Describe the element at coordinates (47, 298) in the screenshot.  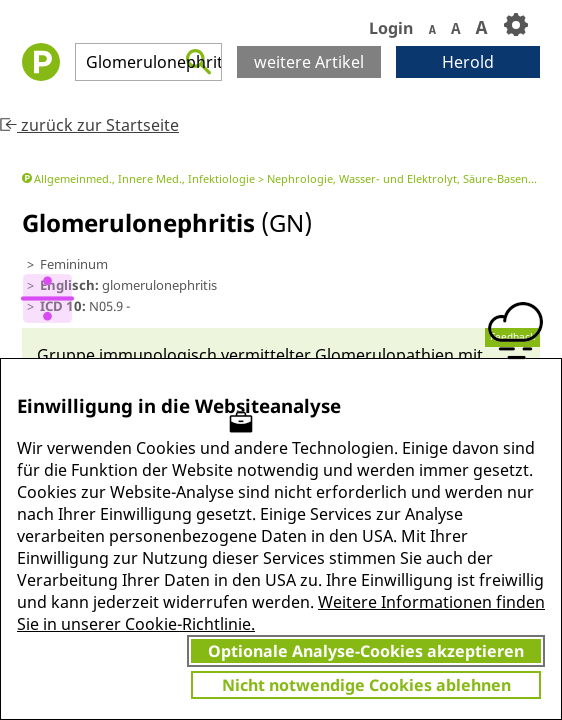
I see `perform division calculation` at that location.